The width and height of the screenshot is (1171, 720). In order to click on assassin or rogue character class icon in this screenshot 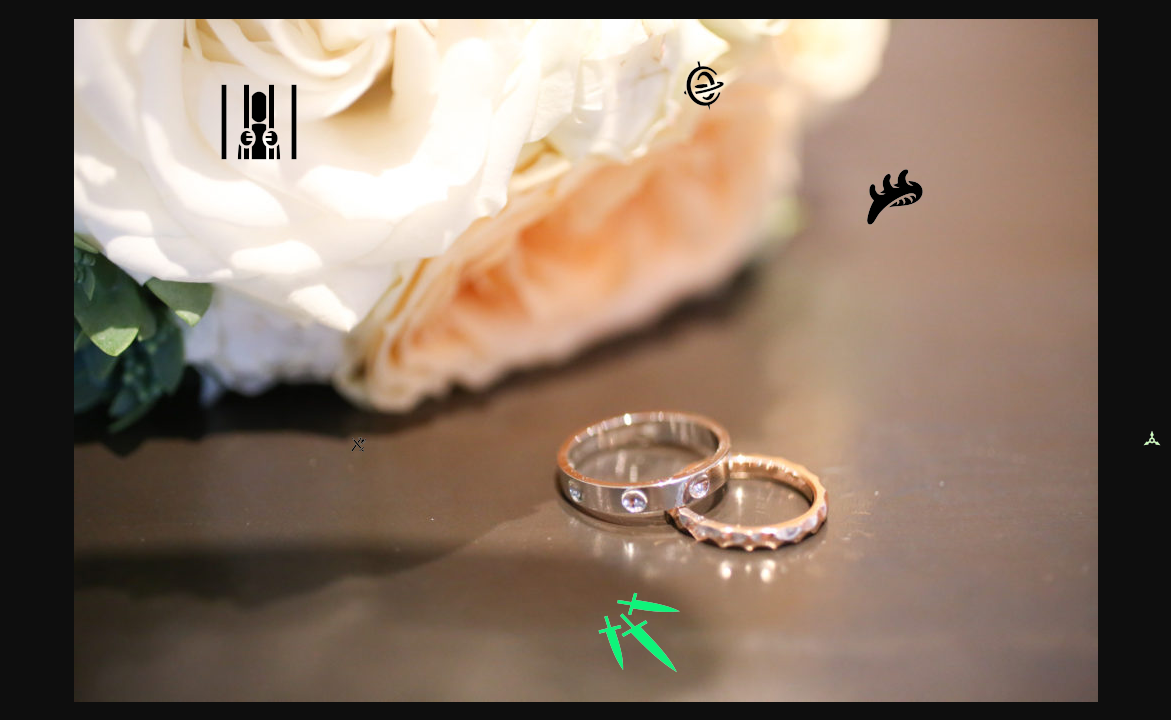, I will do `click(638, 634)`.